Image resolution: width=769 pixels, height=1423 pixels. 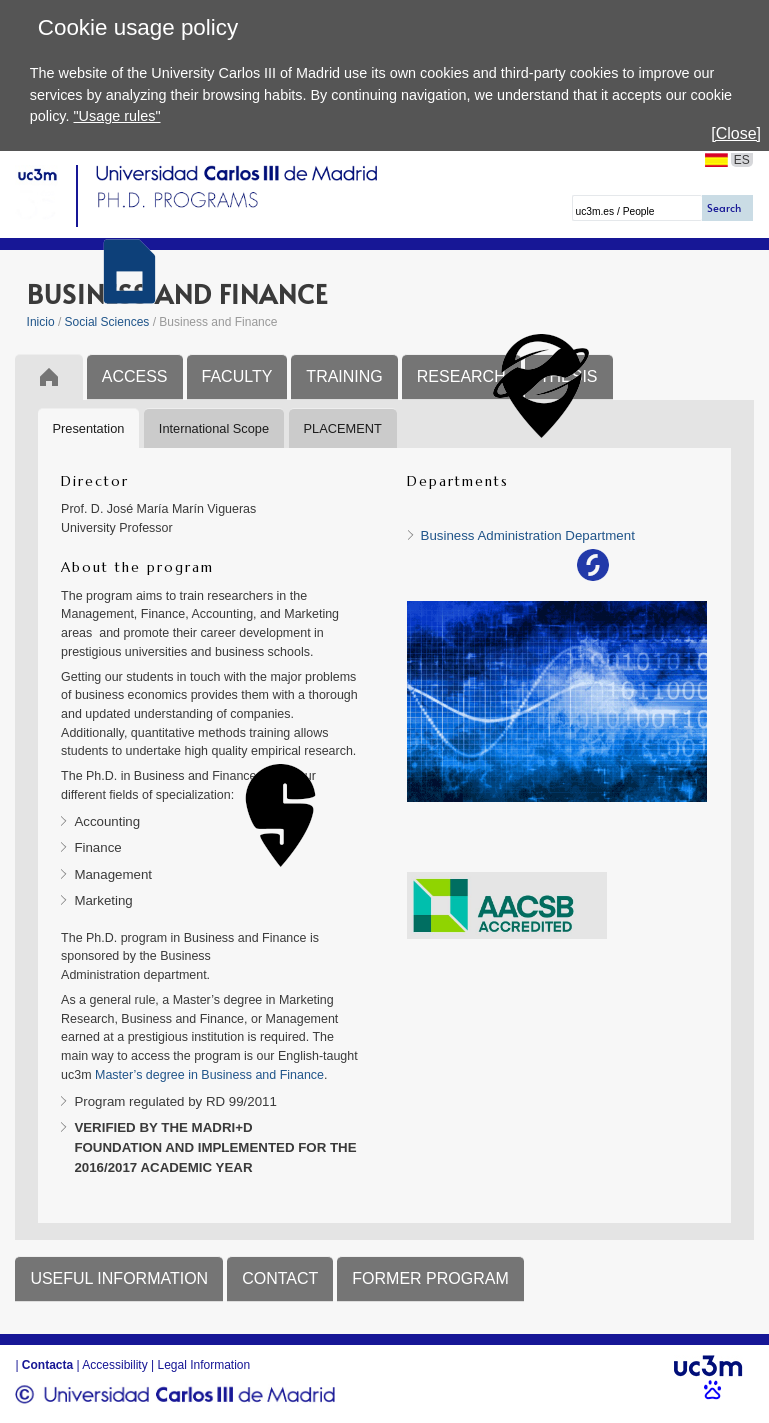 I want to click on open the Starling Bank app, so click(x=593, y=565).